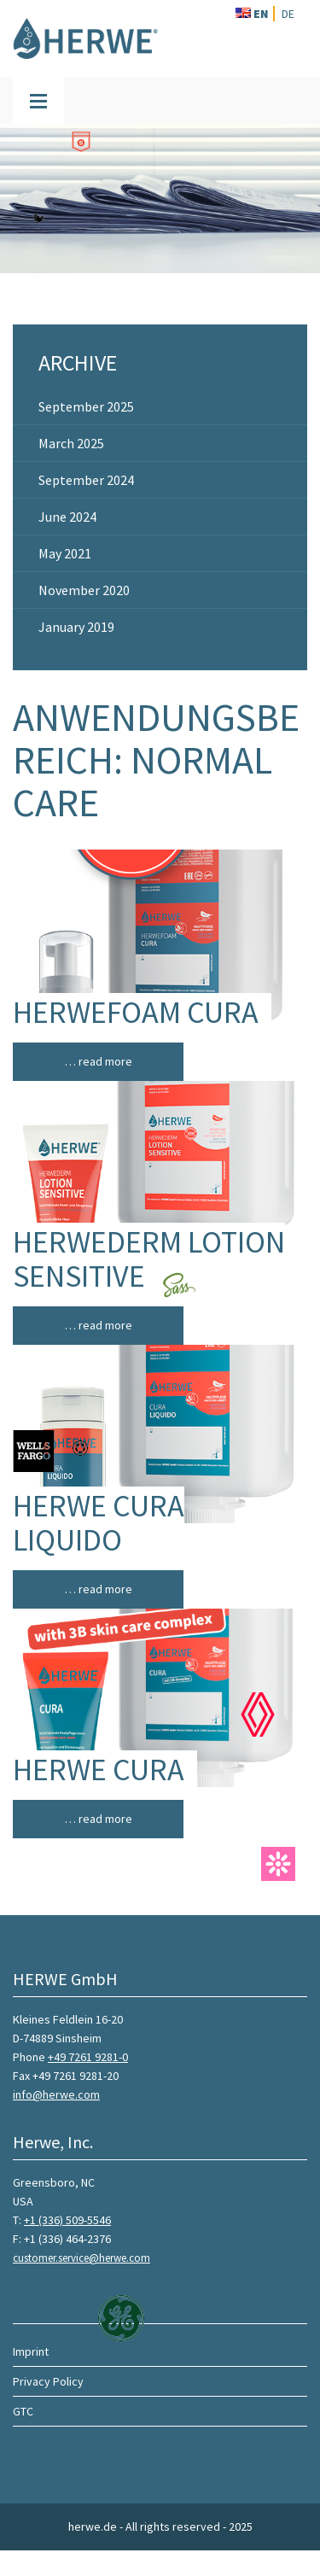  I want to click on General Electric company logo, so click(121, 2318).